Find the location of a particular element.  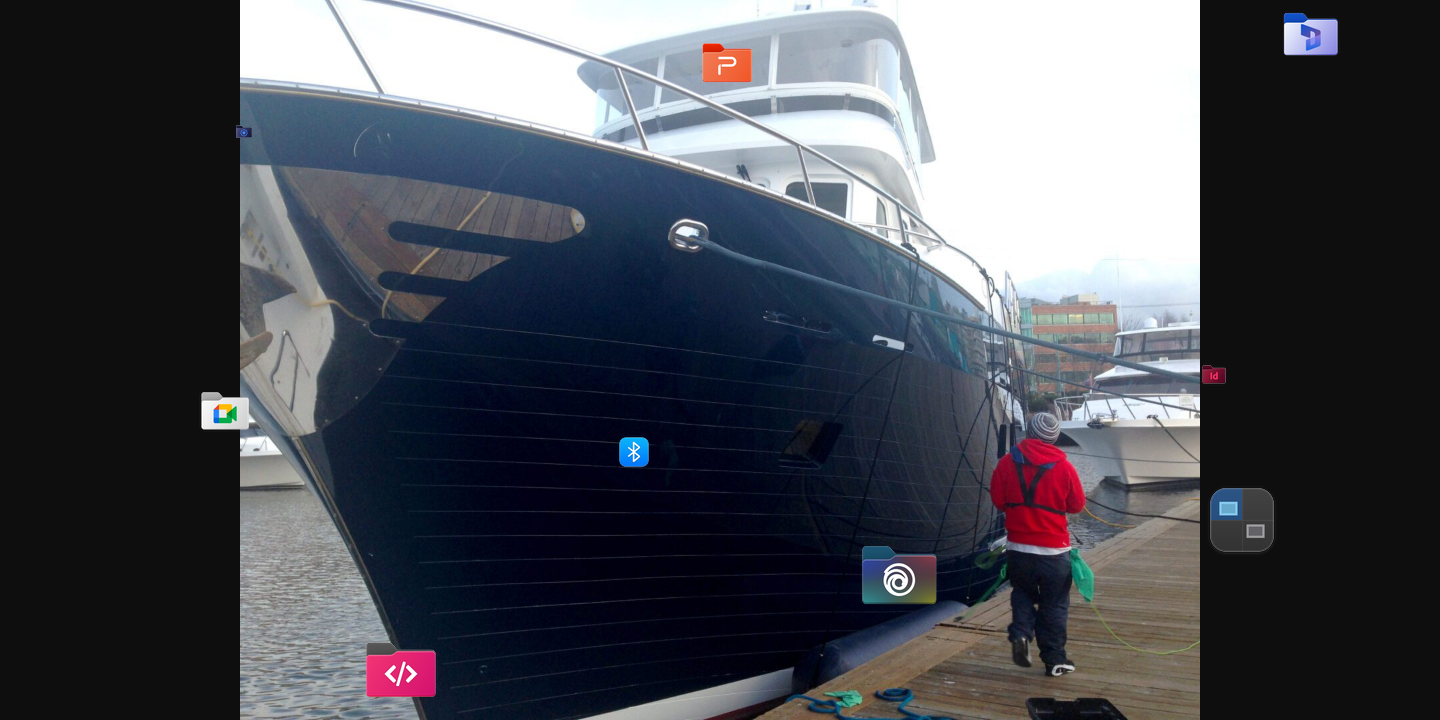

transfer files wirelessly via bluetooth is located at coordinates (634, 452).